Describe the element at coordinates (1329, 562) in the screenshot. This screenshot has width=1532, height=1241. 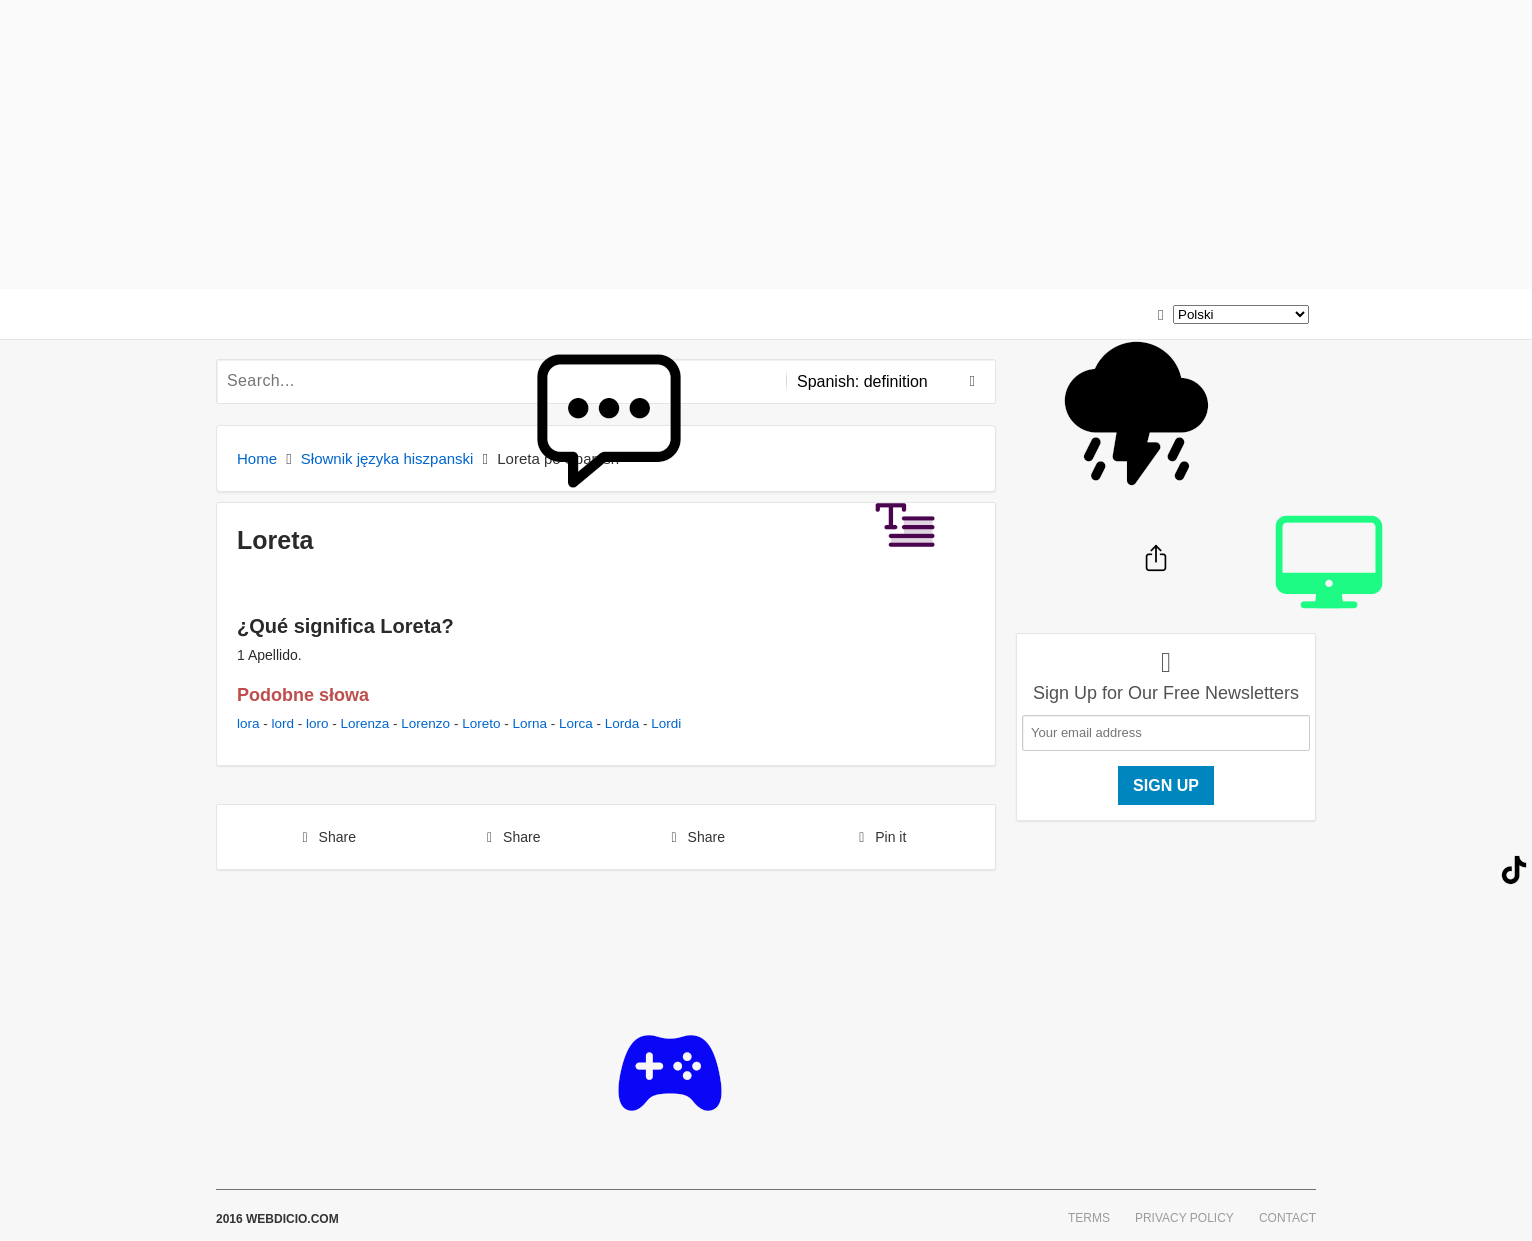
I see `switch to desktop view` at that location.